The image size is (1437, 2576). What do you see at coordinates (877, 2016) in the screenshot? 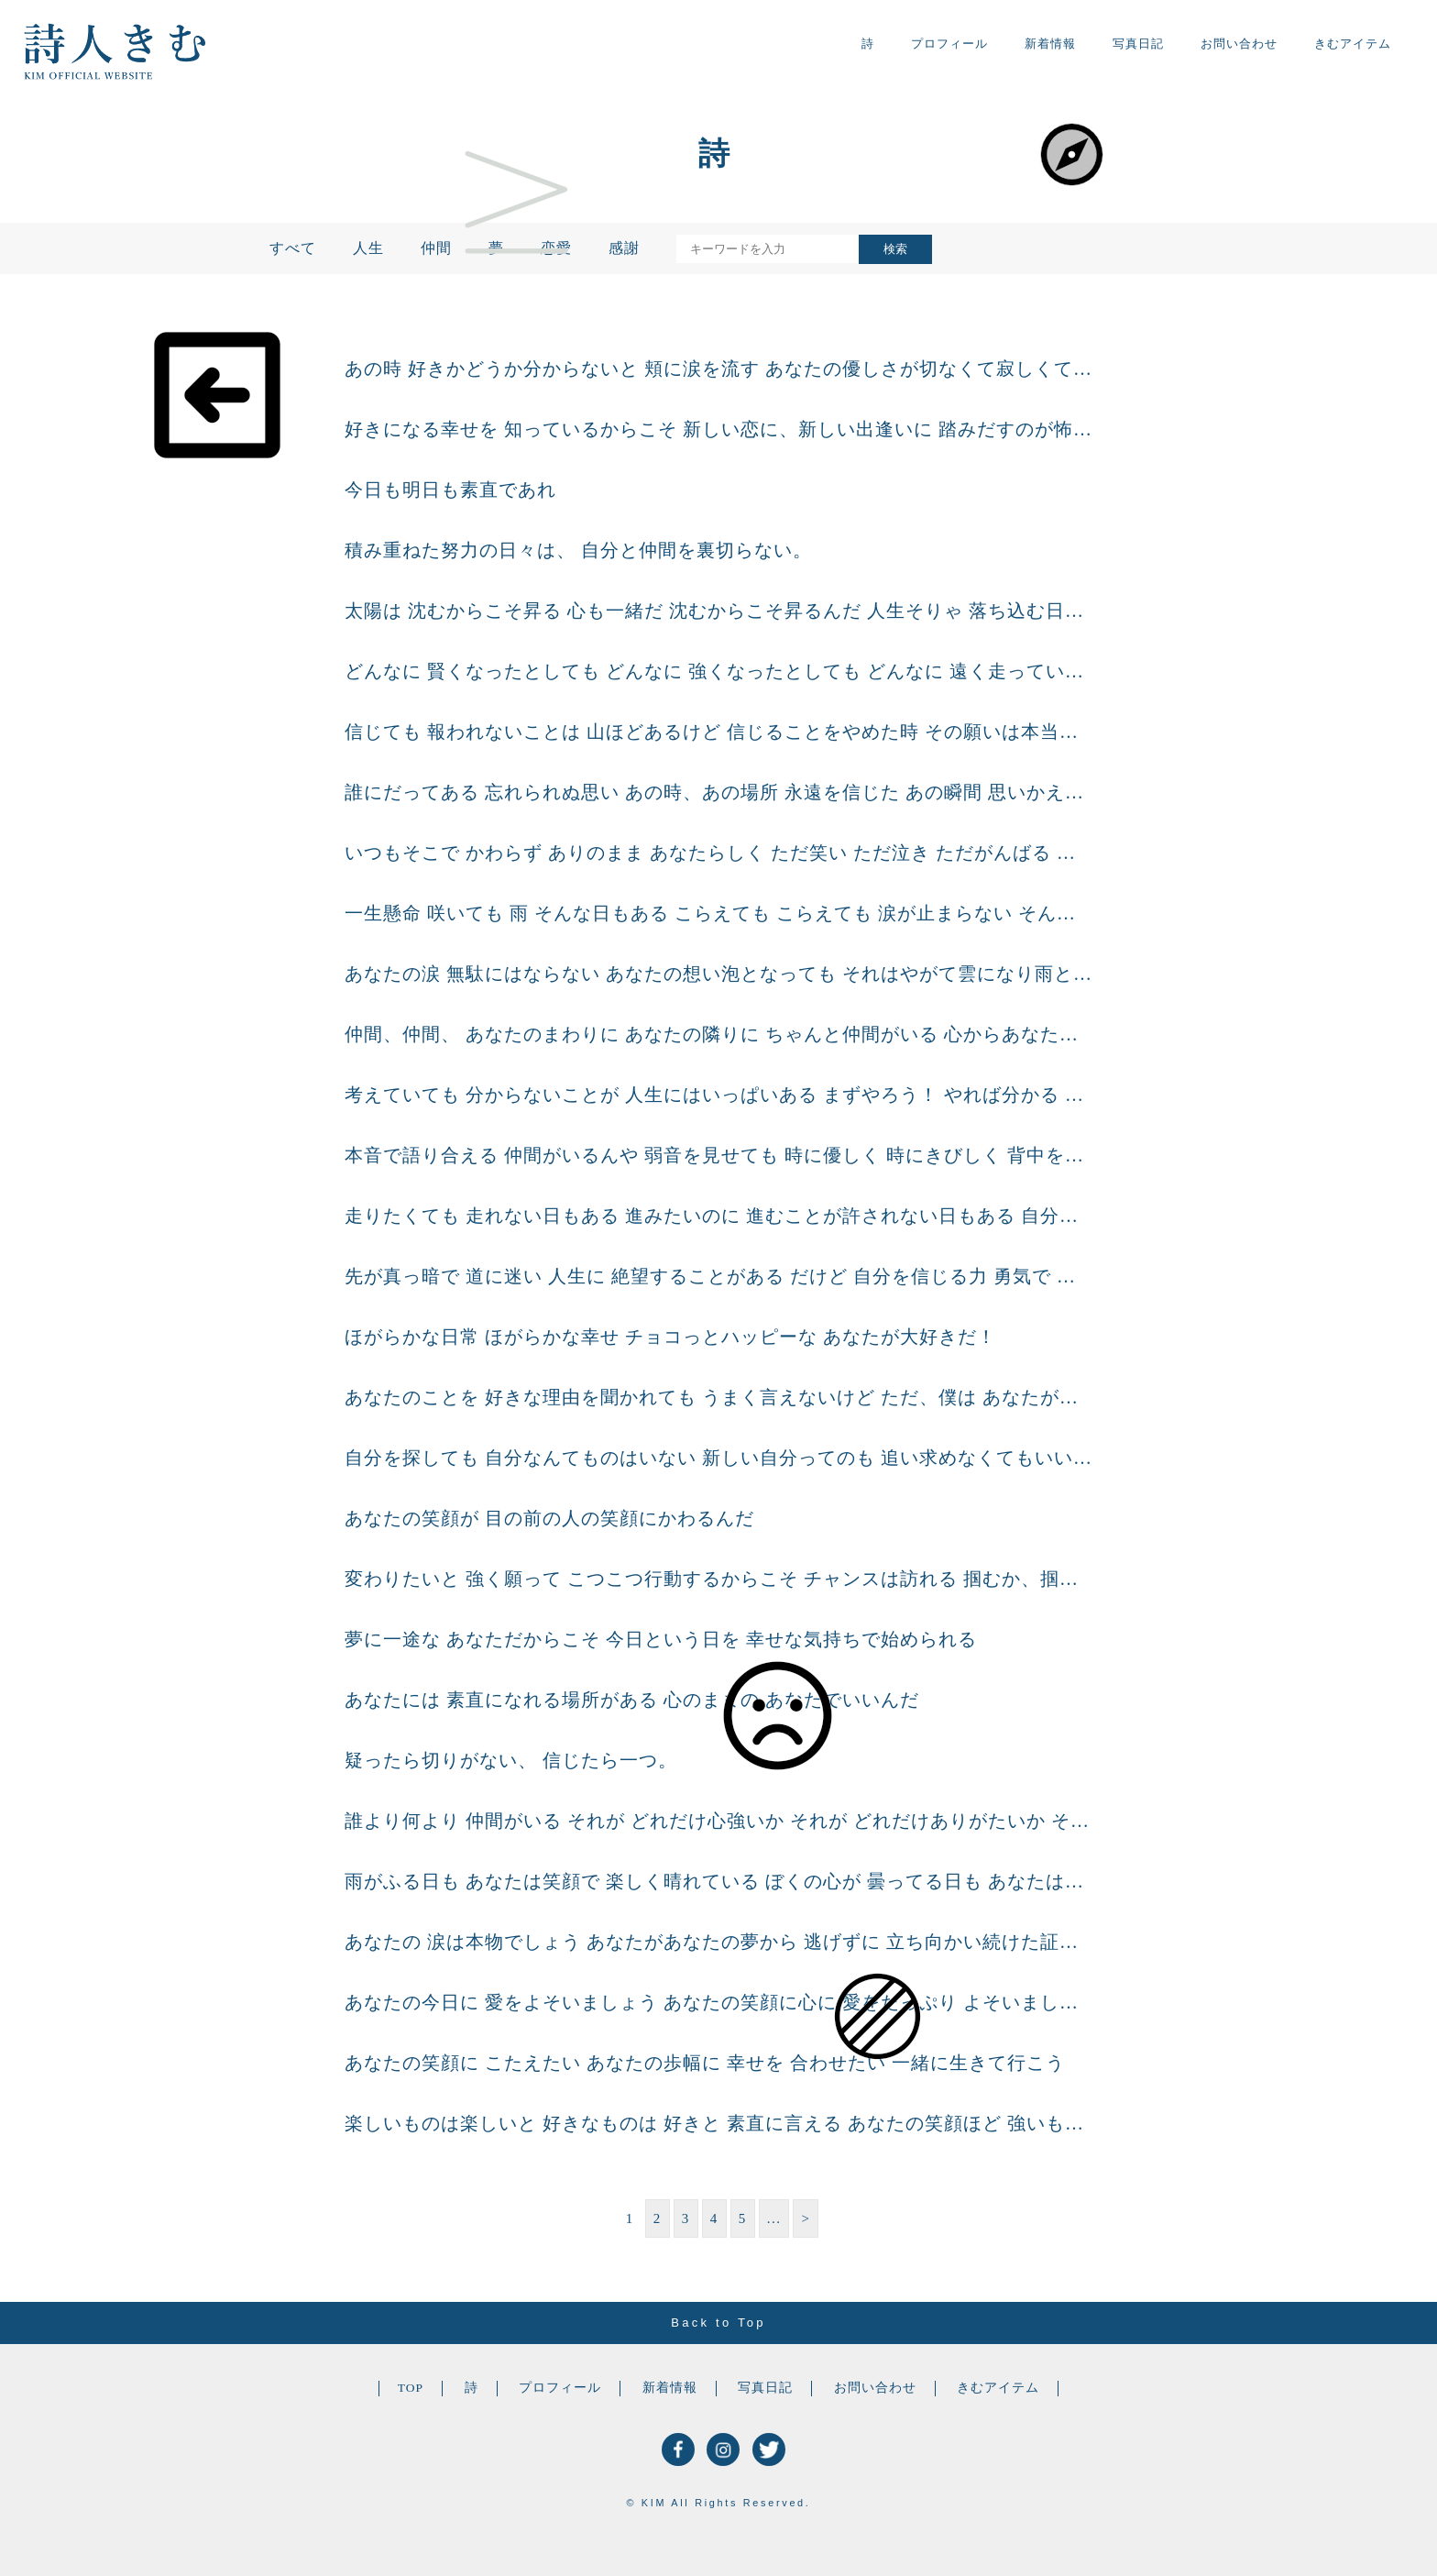
I see `indicates a restricted or prohibited action` at bounding box center [877, 2016].